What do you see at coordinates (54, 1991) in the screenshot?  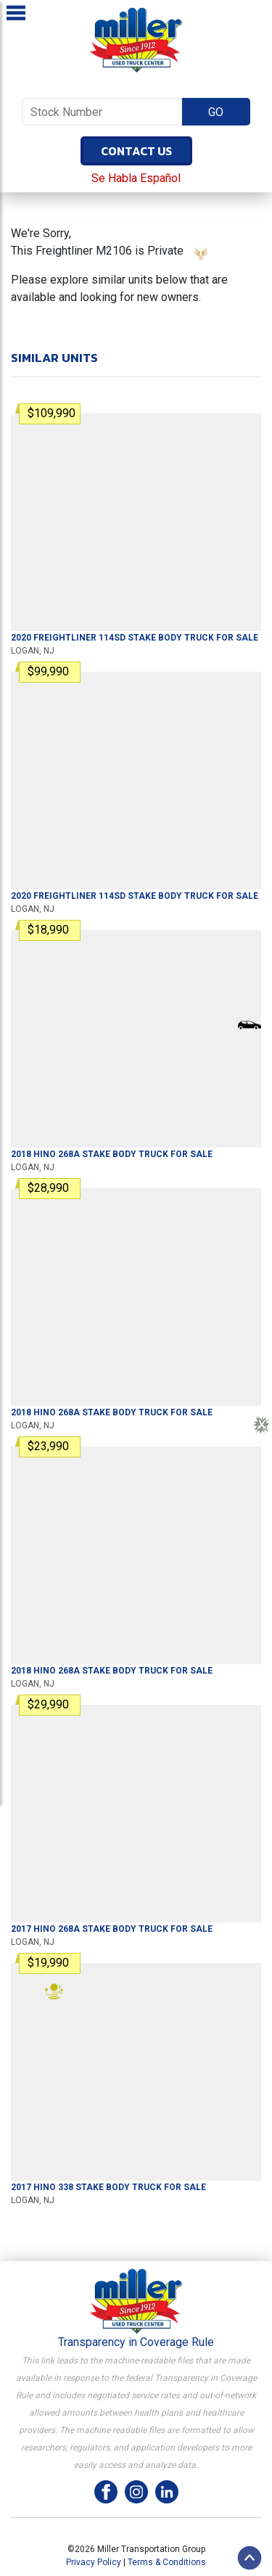 I see `view solar system or planetary model` at bounding box center [54, 1991].